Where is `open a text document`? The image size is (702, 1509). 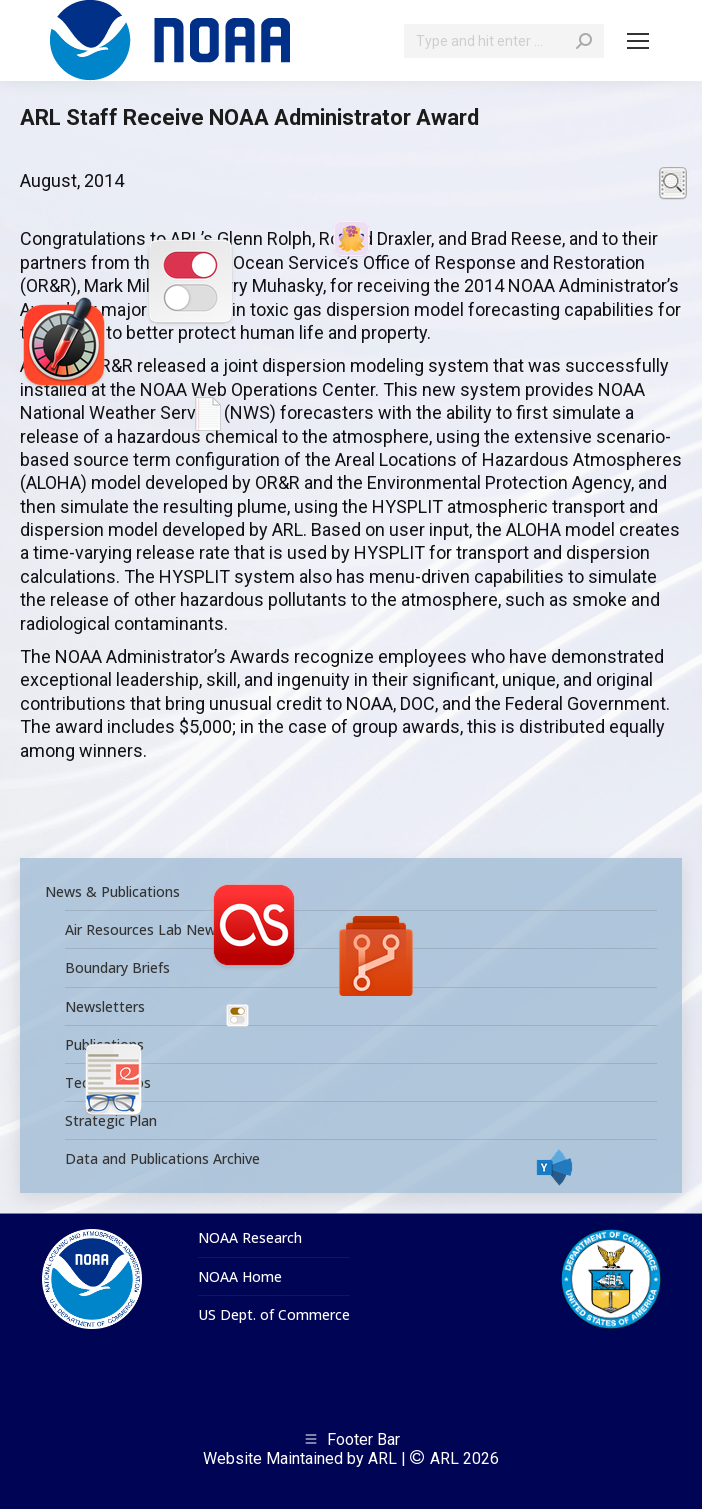 open a text document is located at coordinates (208, 414).